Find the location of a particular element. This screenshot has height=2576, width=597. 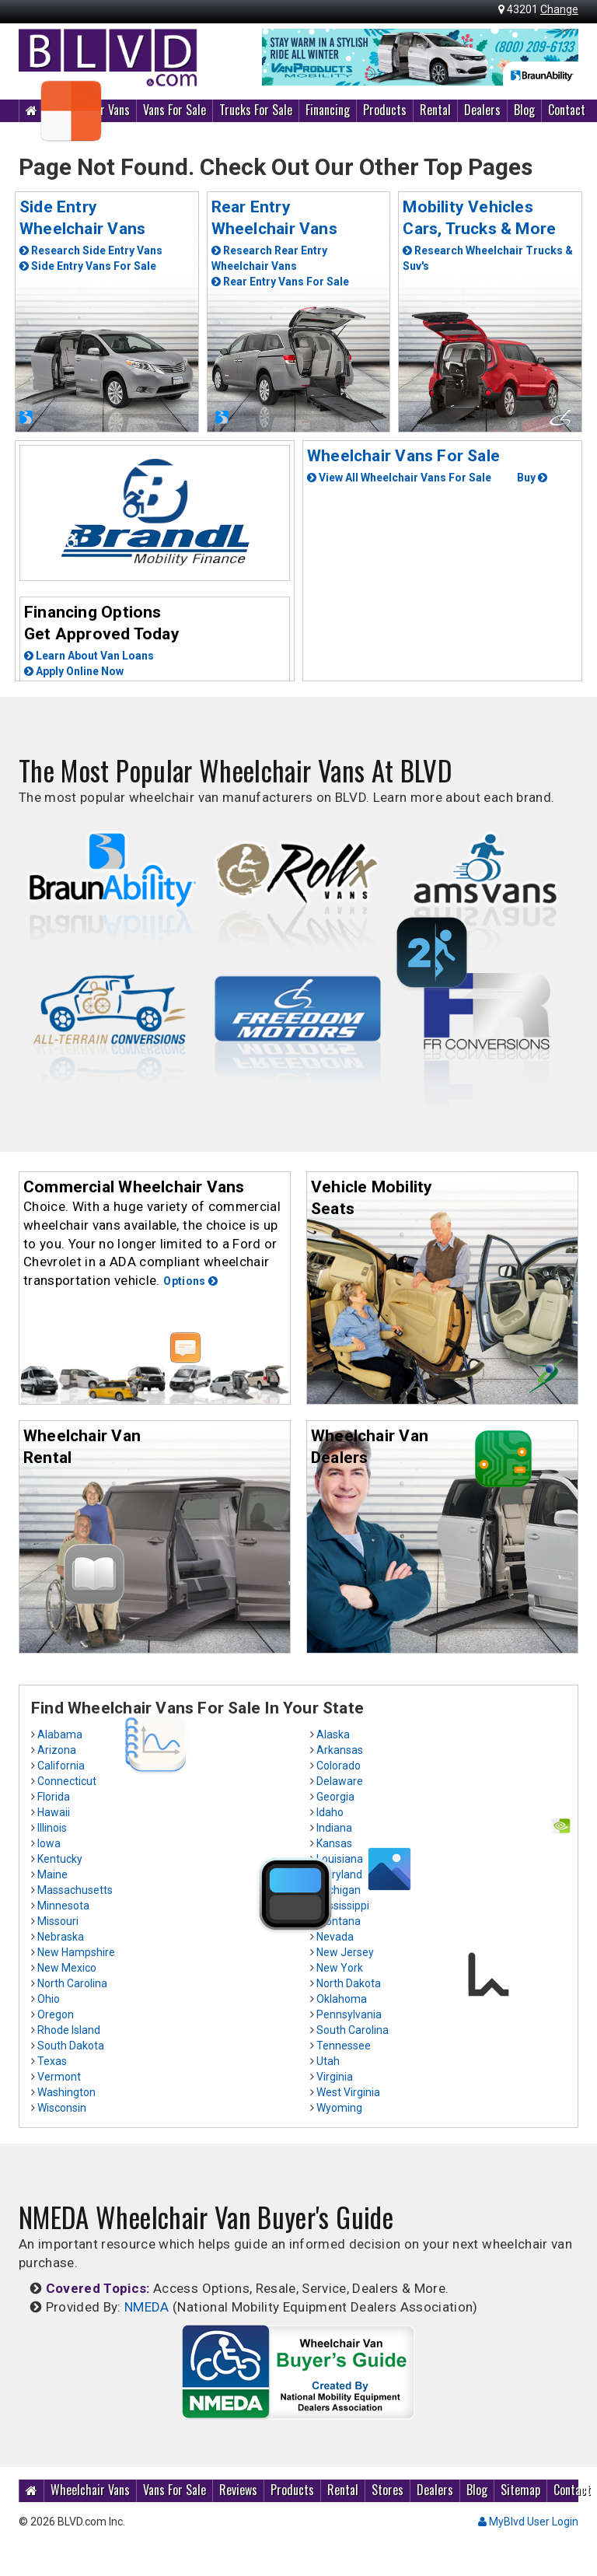

open desktop activities preferences is located at coordinates (295, 1894).